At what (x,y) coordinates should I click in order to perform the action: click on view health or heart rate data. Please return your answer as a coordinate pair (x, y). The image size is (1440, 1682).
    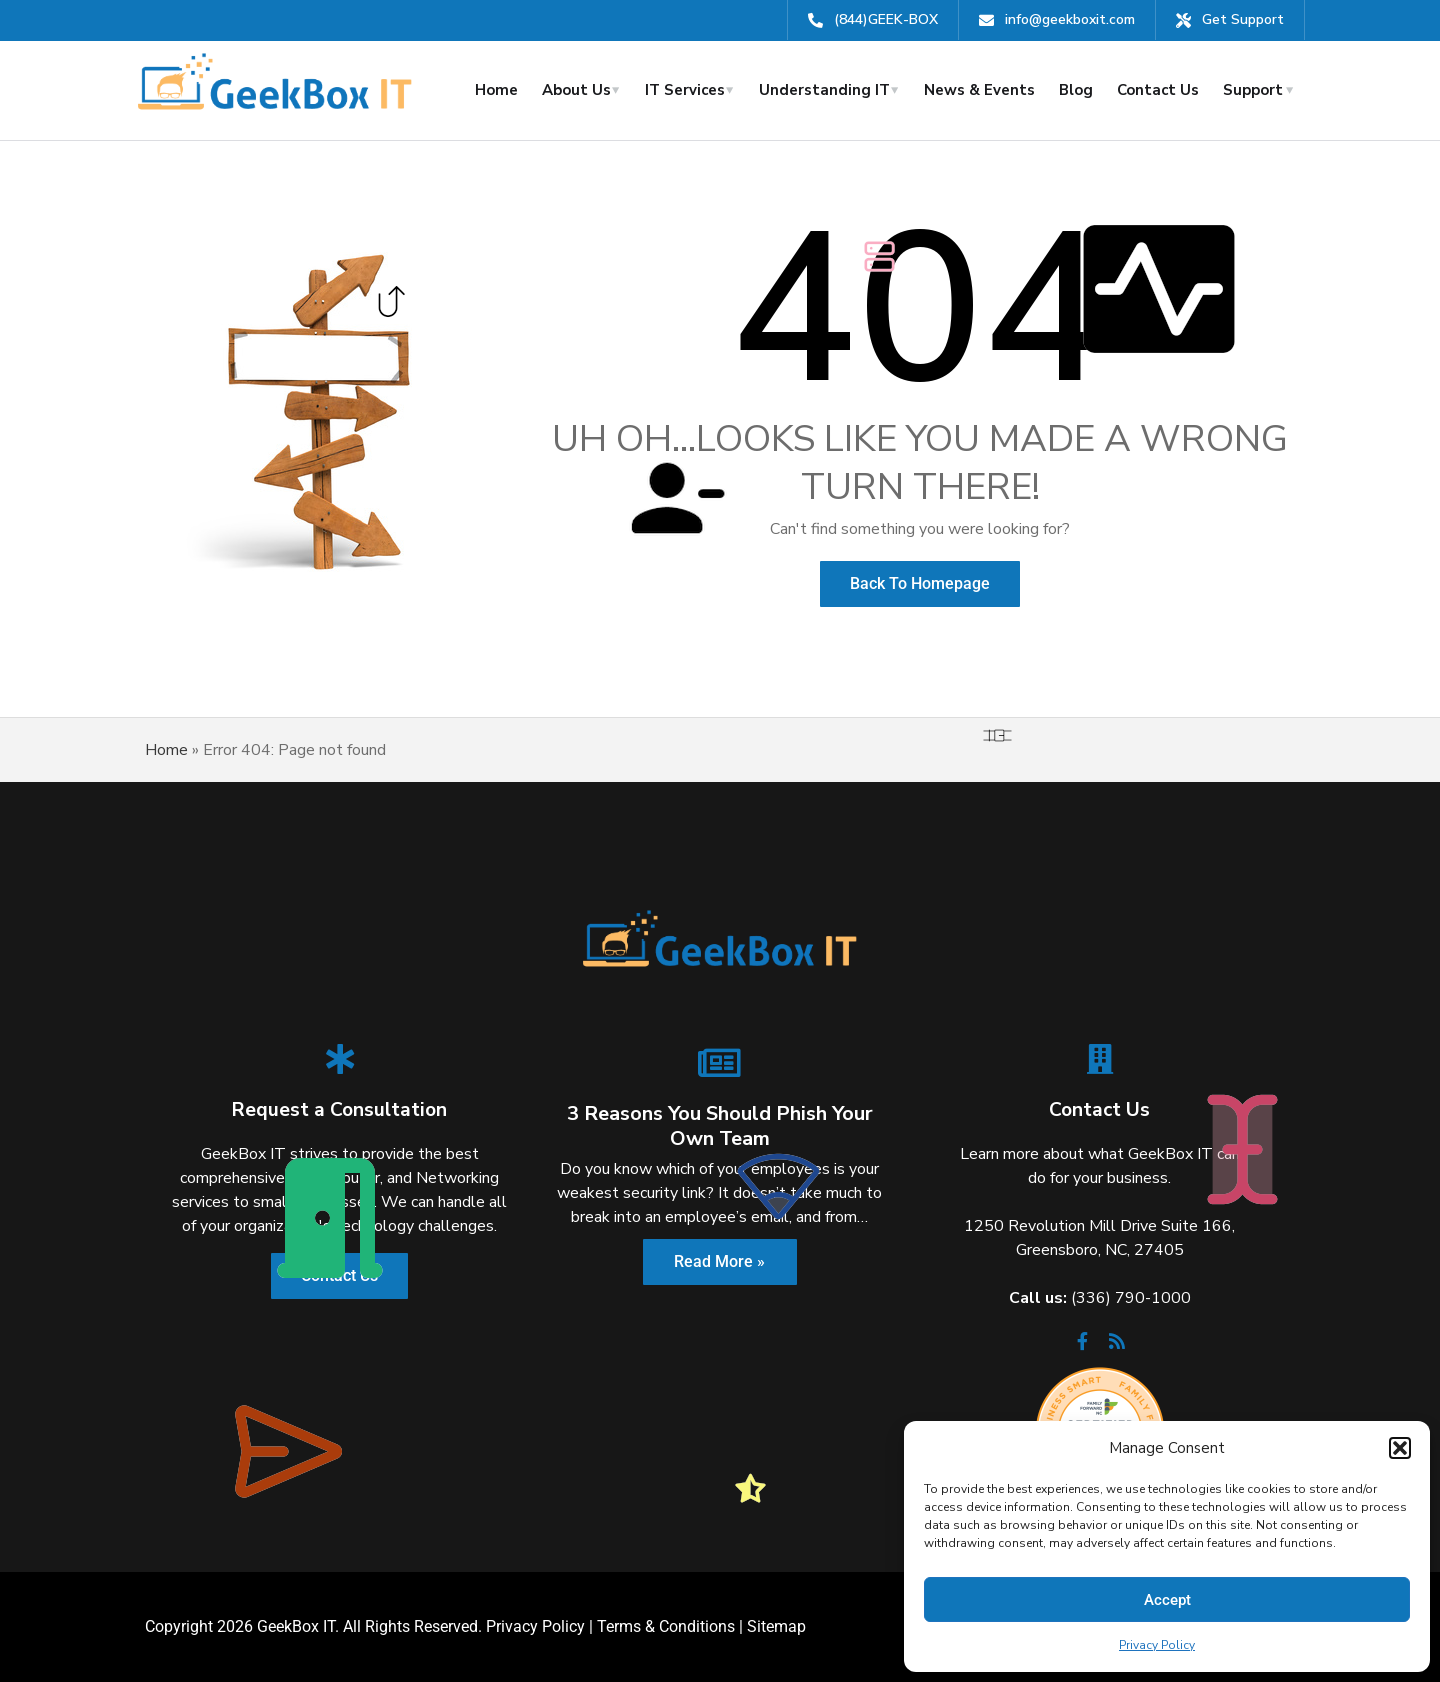
    Looking at the image, I should click on (1159, 289).